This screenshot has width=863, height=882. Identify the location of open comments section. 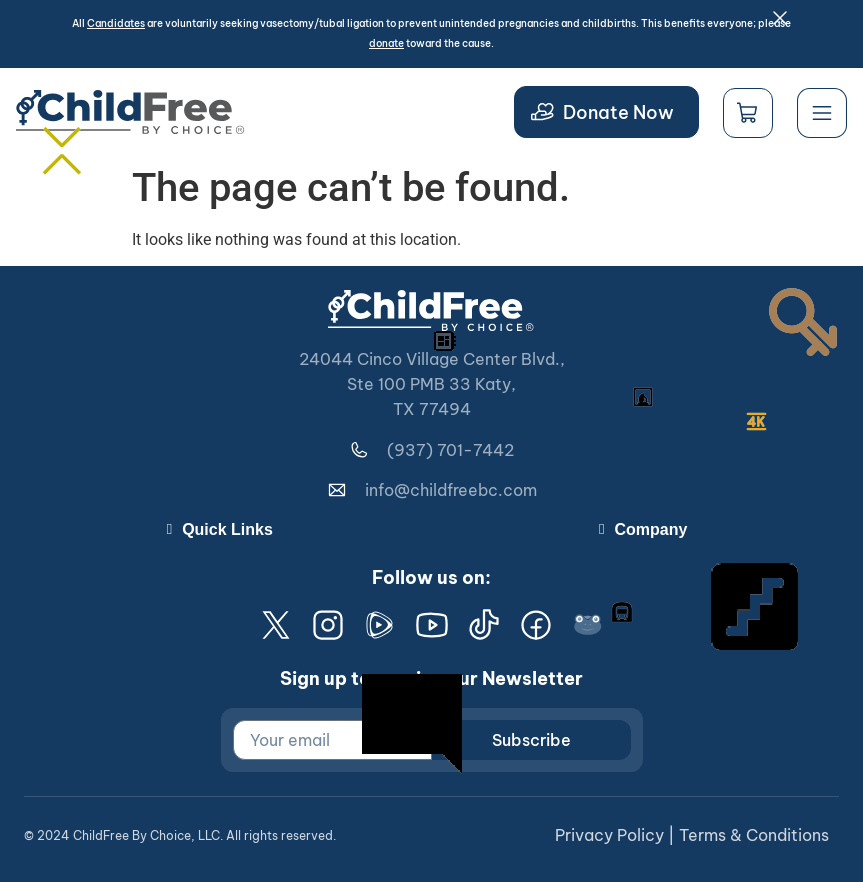
(412, 724).